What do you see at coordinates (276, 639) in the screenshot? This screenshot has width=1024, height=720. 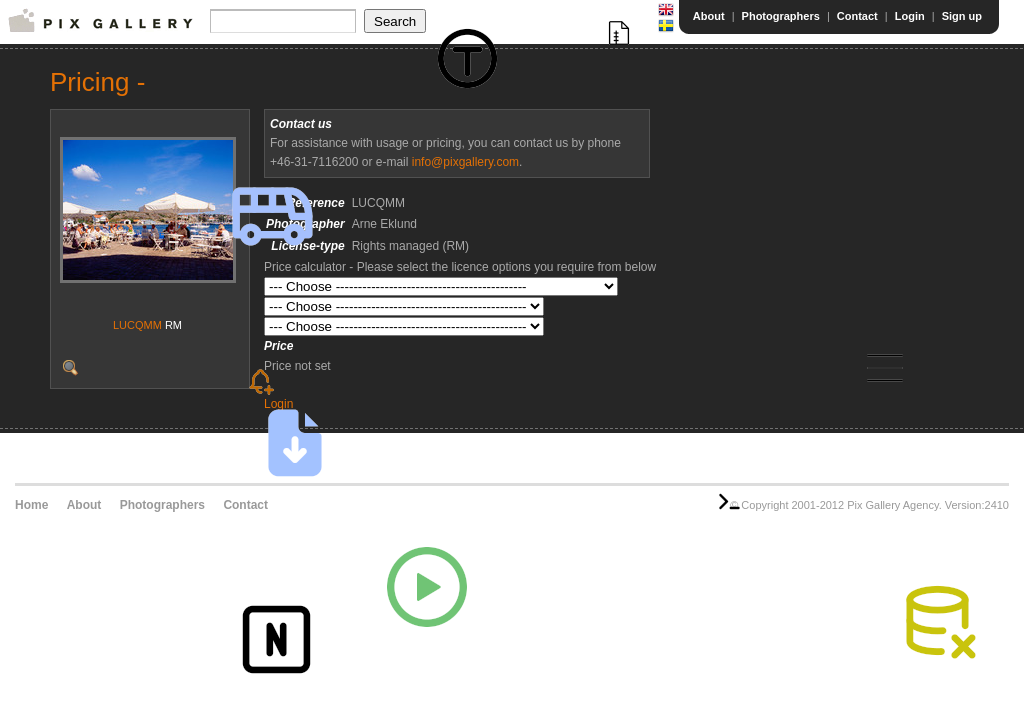 I see `indicates an item starting with the letter N` at bounding box center [276, 639].